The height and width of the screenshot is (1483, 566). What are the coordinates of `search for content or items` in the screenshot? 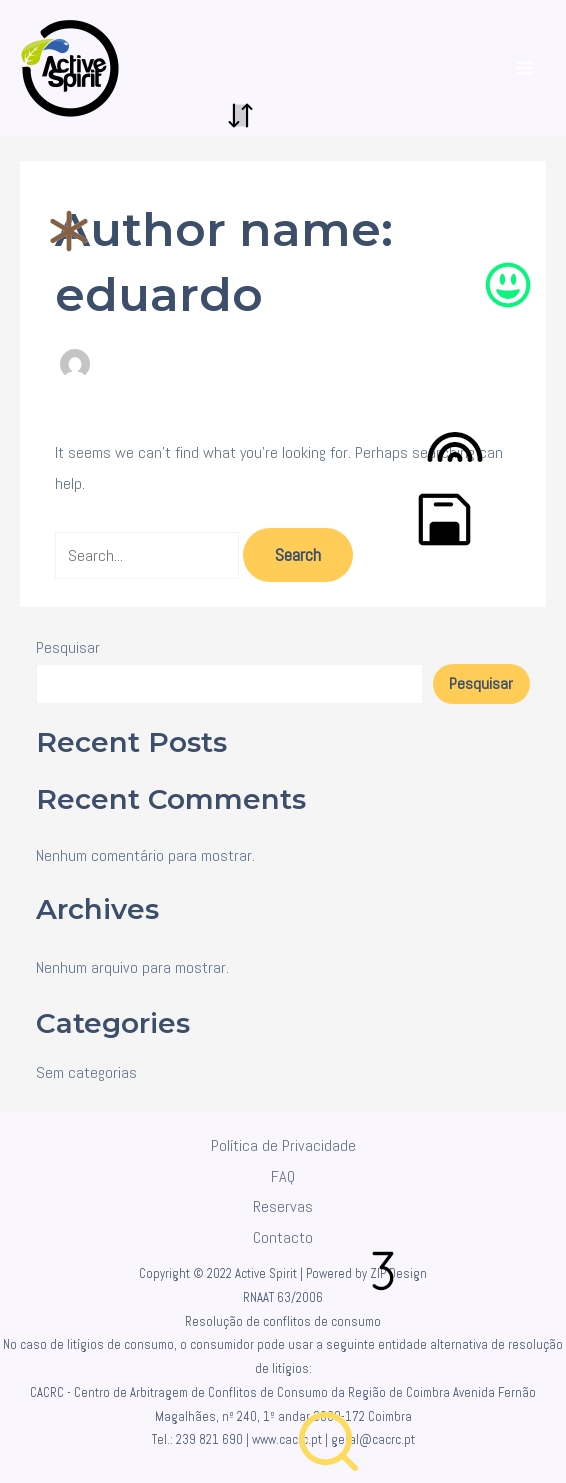 It's located at (328, 1441).